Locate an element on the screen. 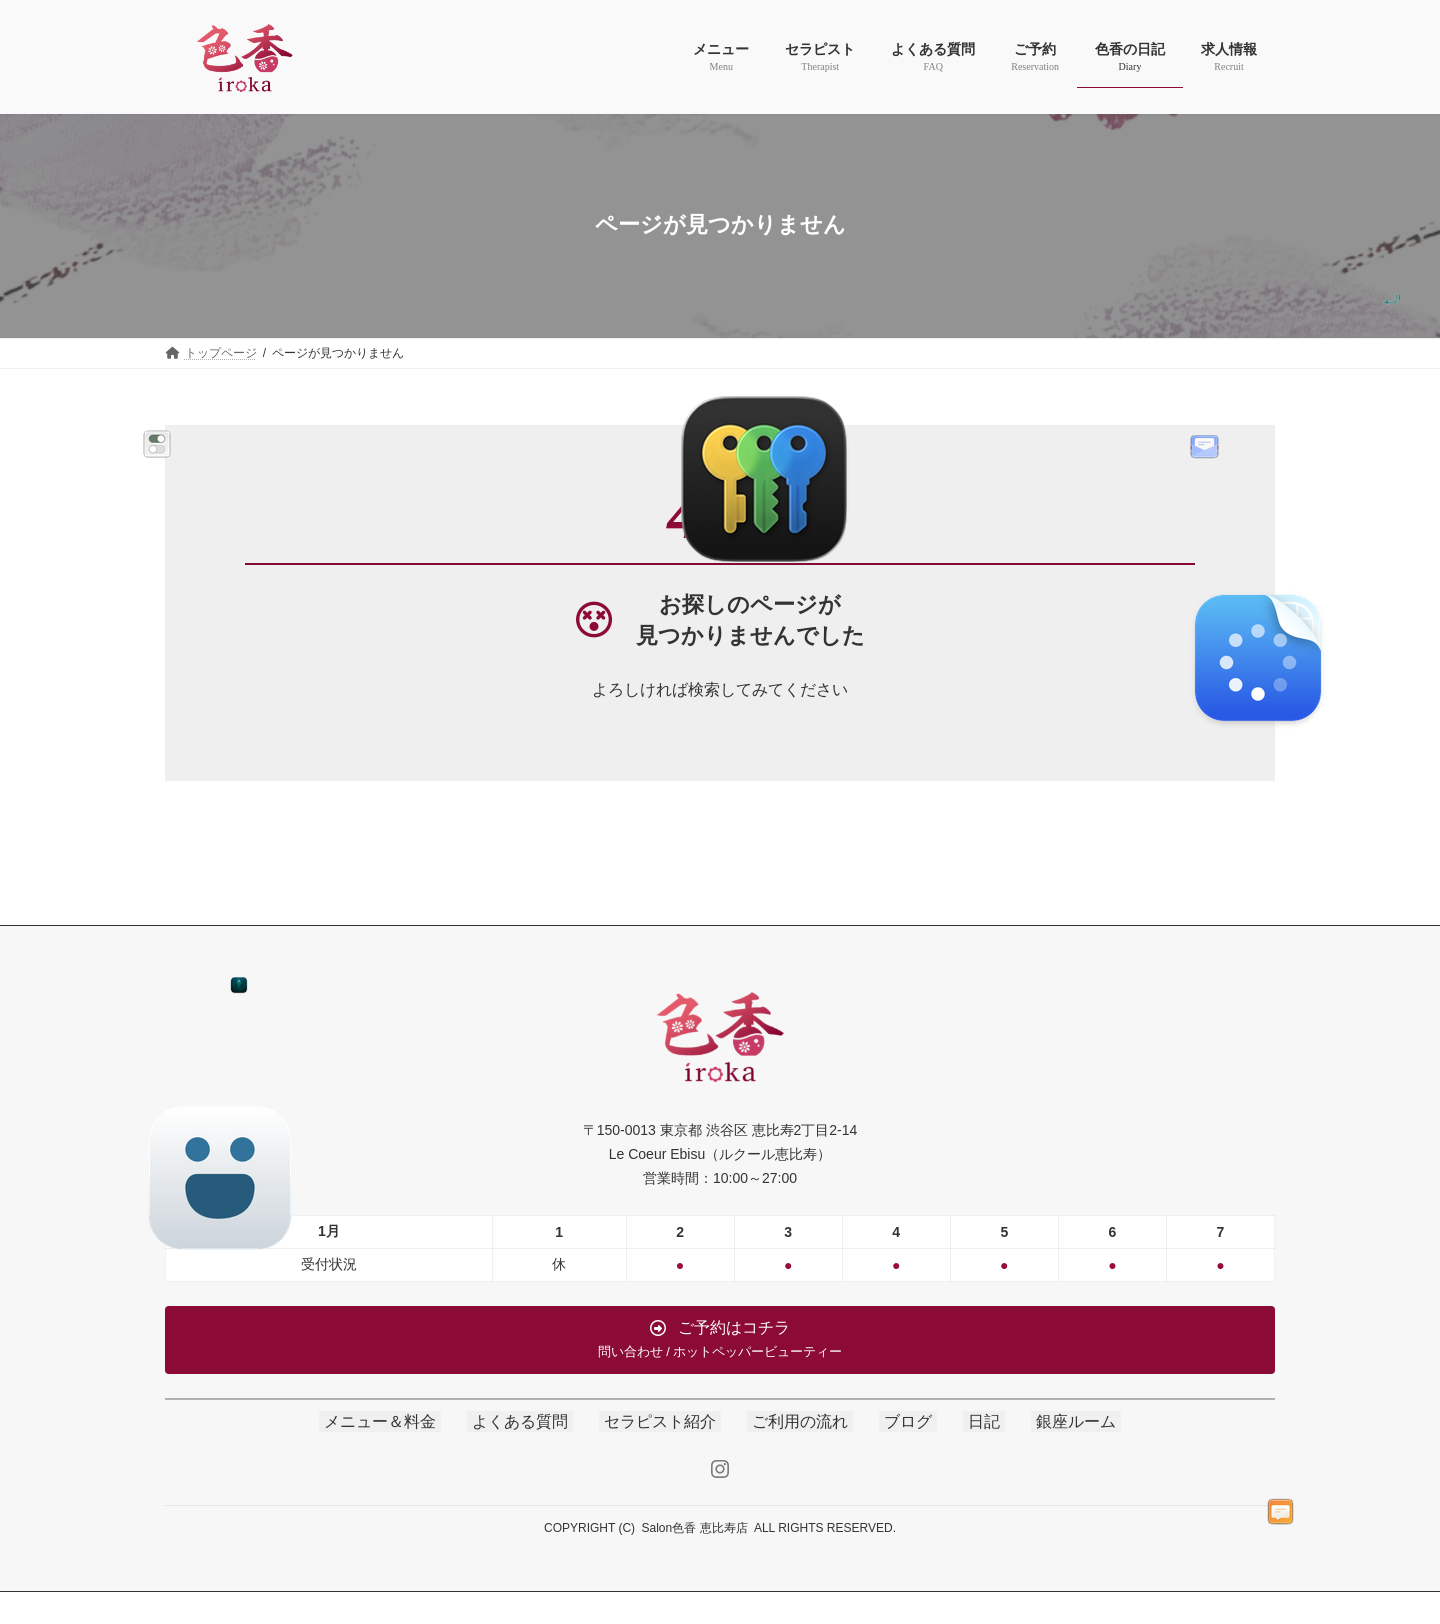 Image resolution: width=1440 pixels, height=1624 pixels. open the mail application is located at coordinates (1204, 446).